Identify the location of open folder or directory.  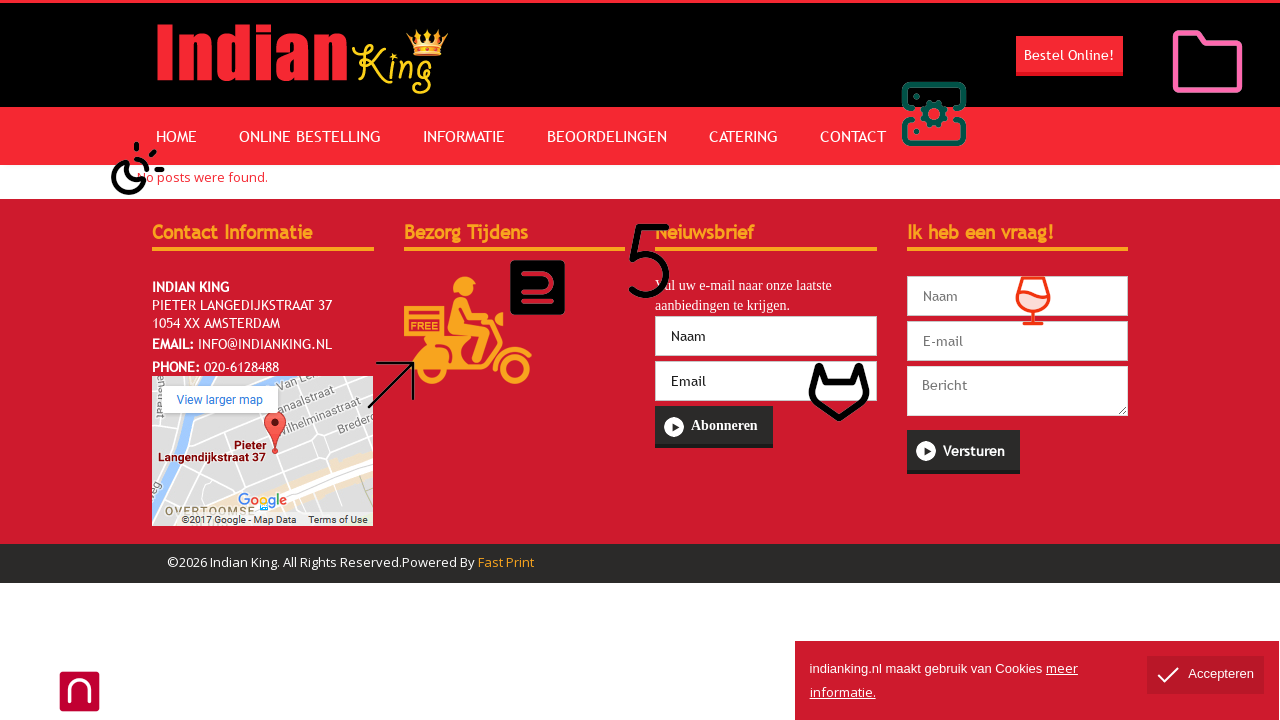
(1207, 61).